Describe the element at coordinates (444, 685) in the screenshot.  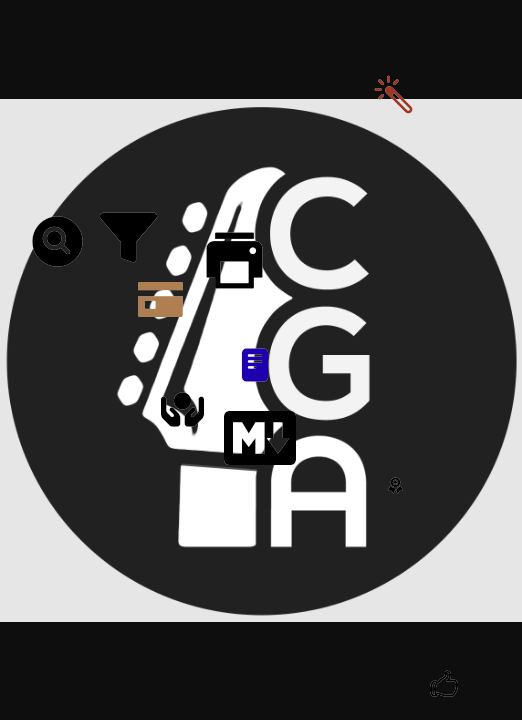
I see `like or upvote content` at that location.